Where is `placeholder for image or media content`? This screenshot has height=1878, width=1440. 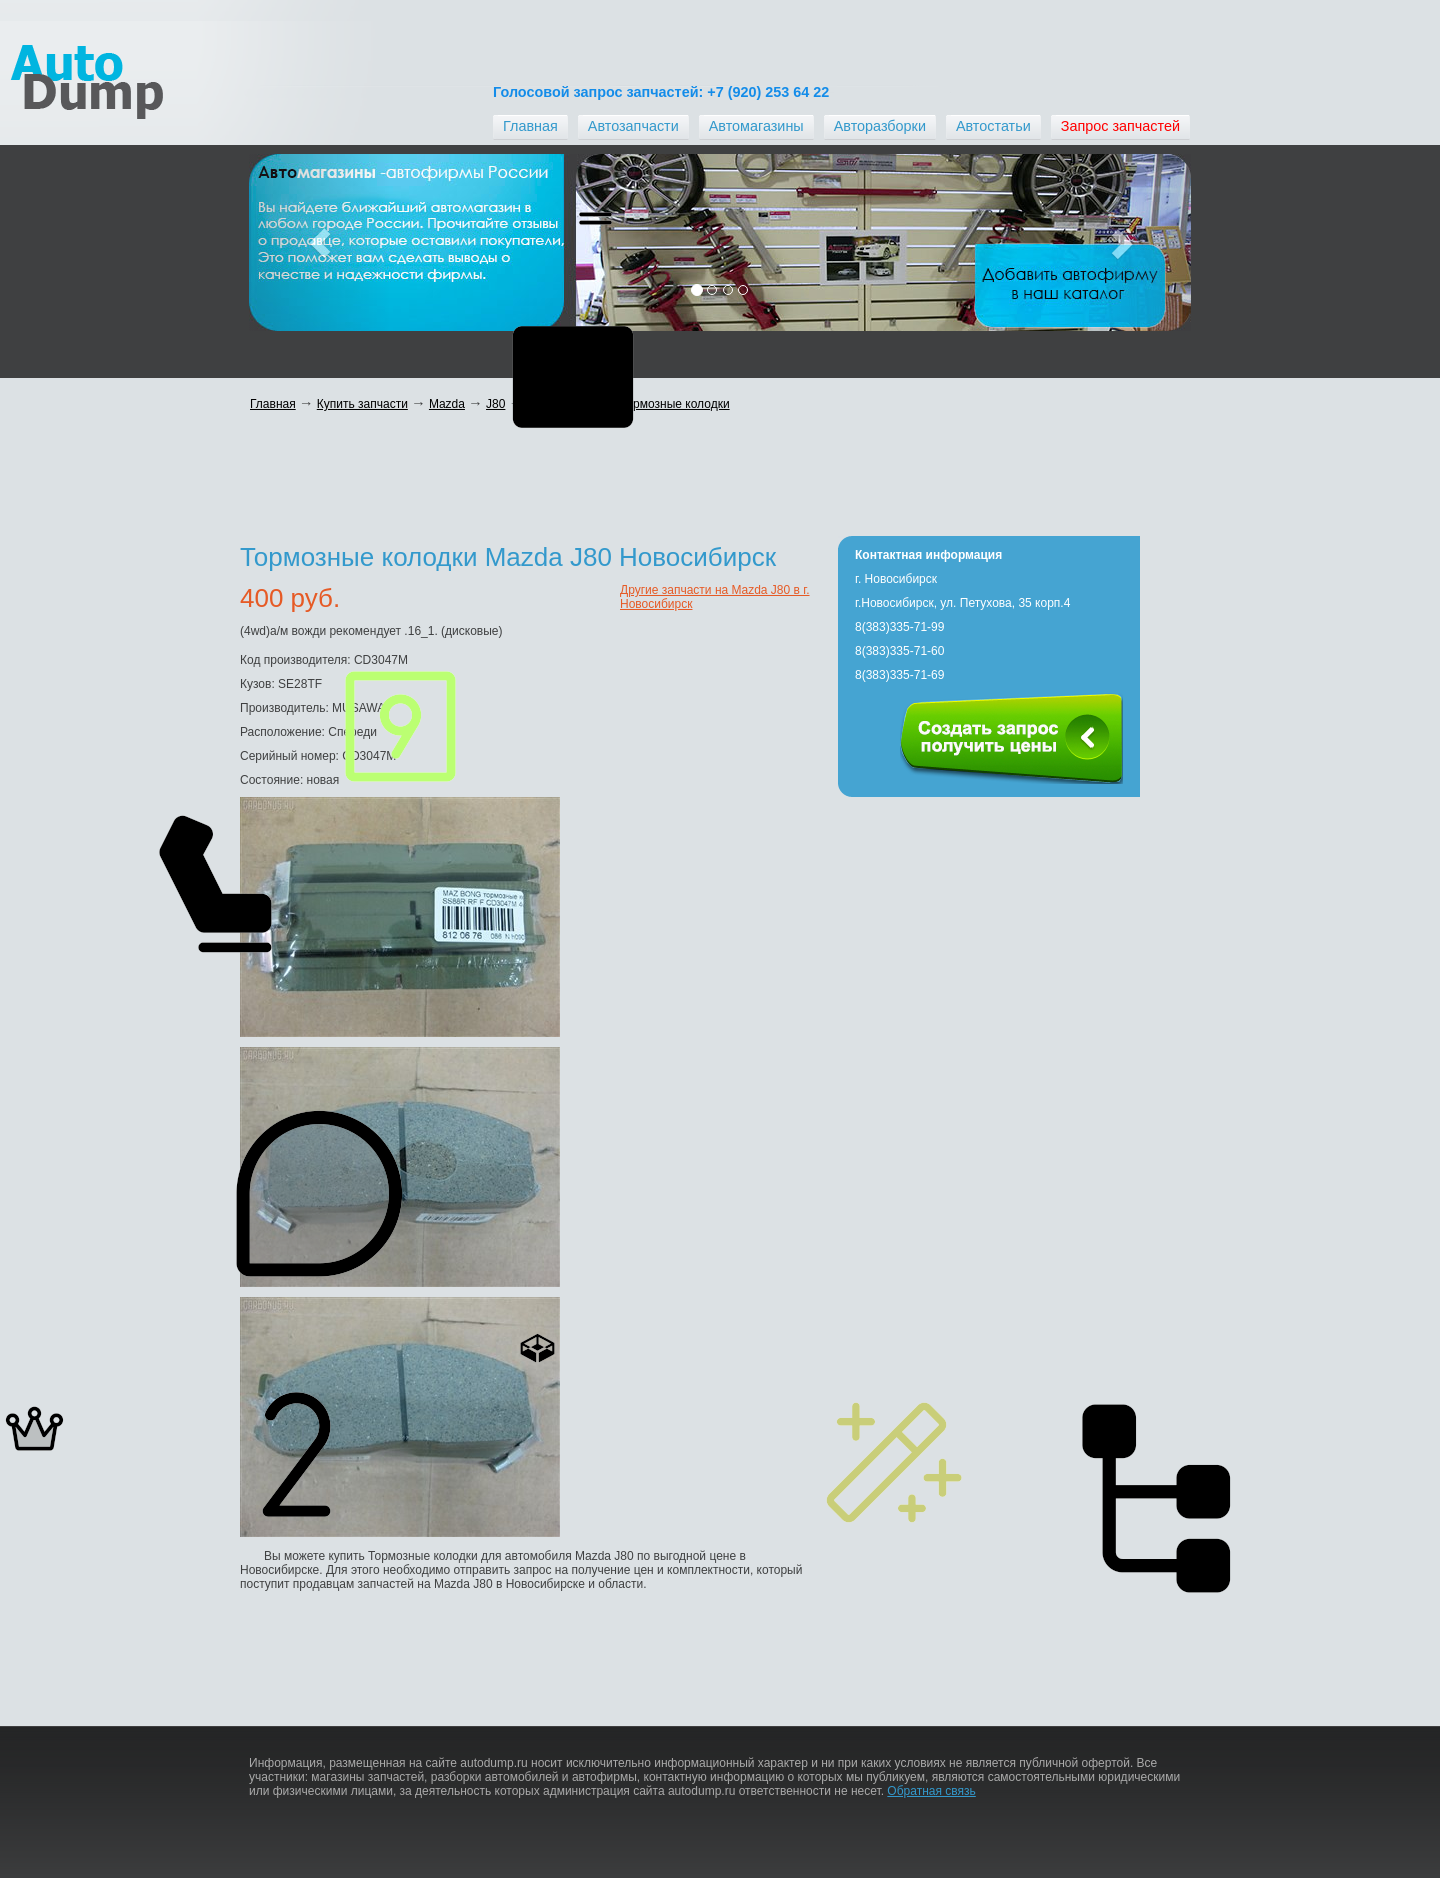
placeholder for image or media content is located at coordinates (573, 377).